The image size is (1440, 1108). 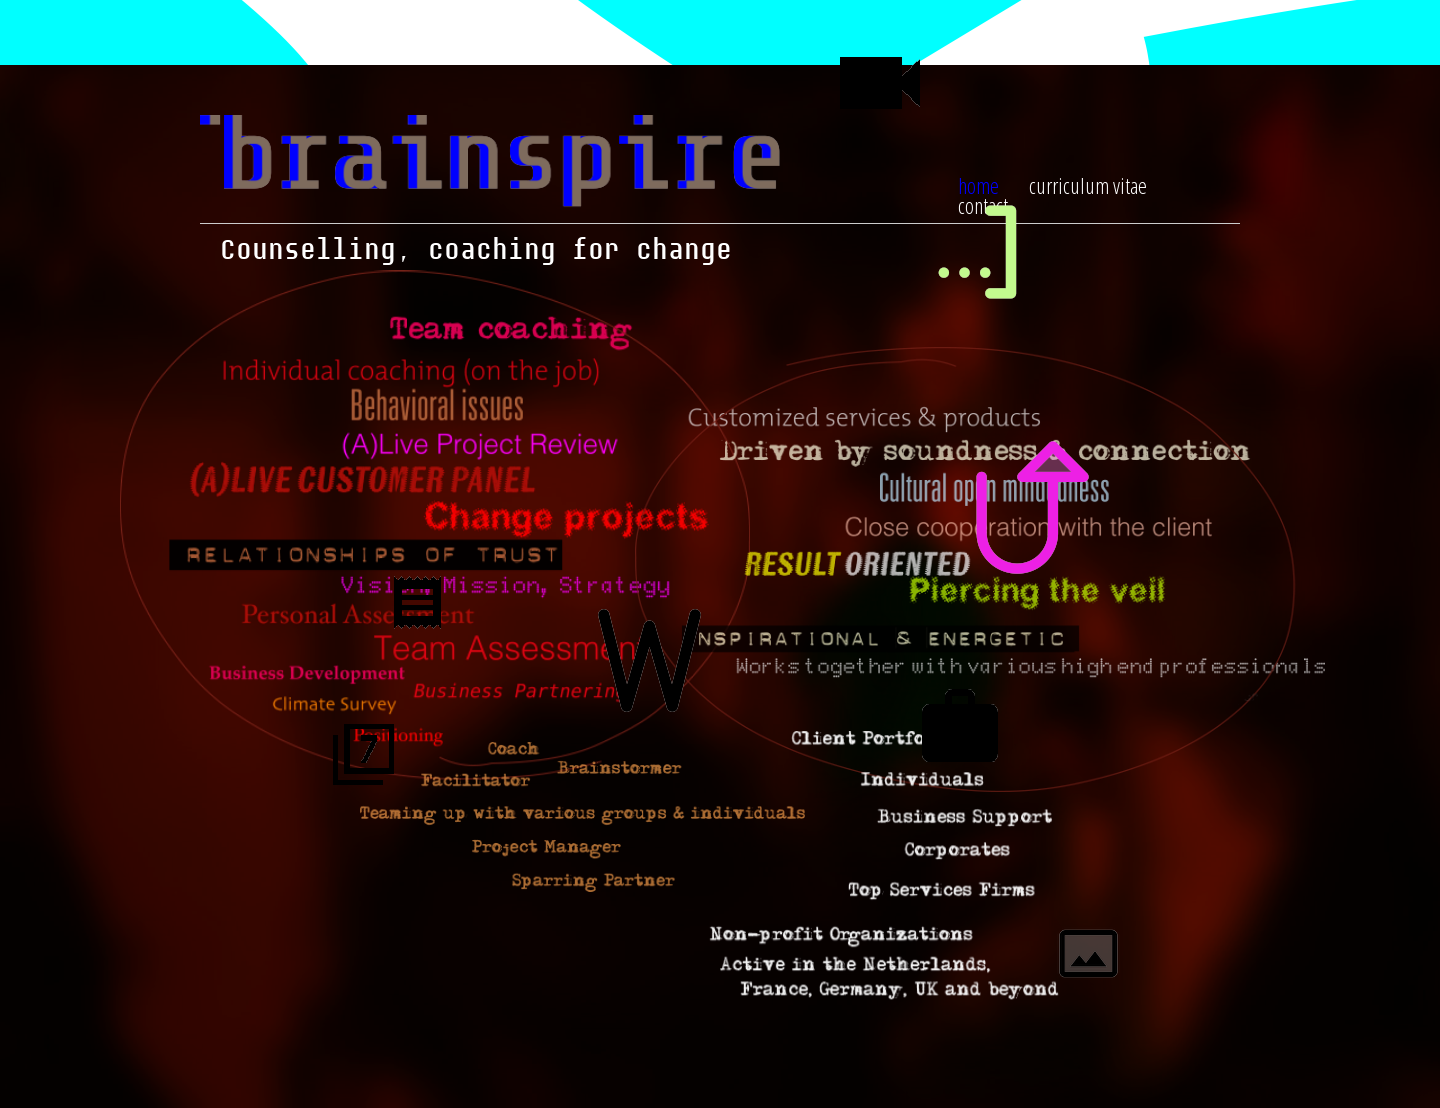 What do you see at coordinates (1027, 507) in the screenshot?
I see `redo or repeat the last action` at bounding box center [1027, 507].